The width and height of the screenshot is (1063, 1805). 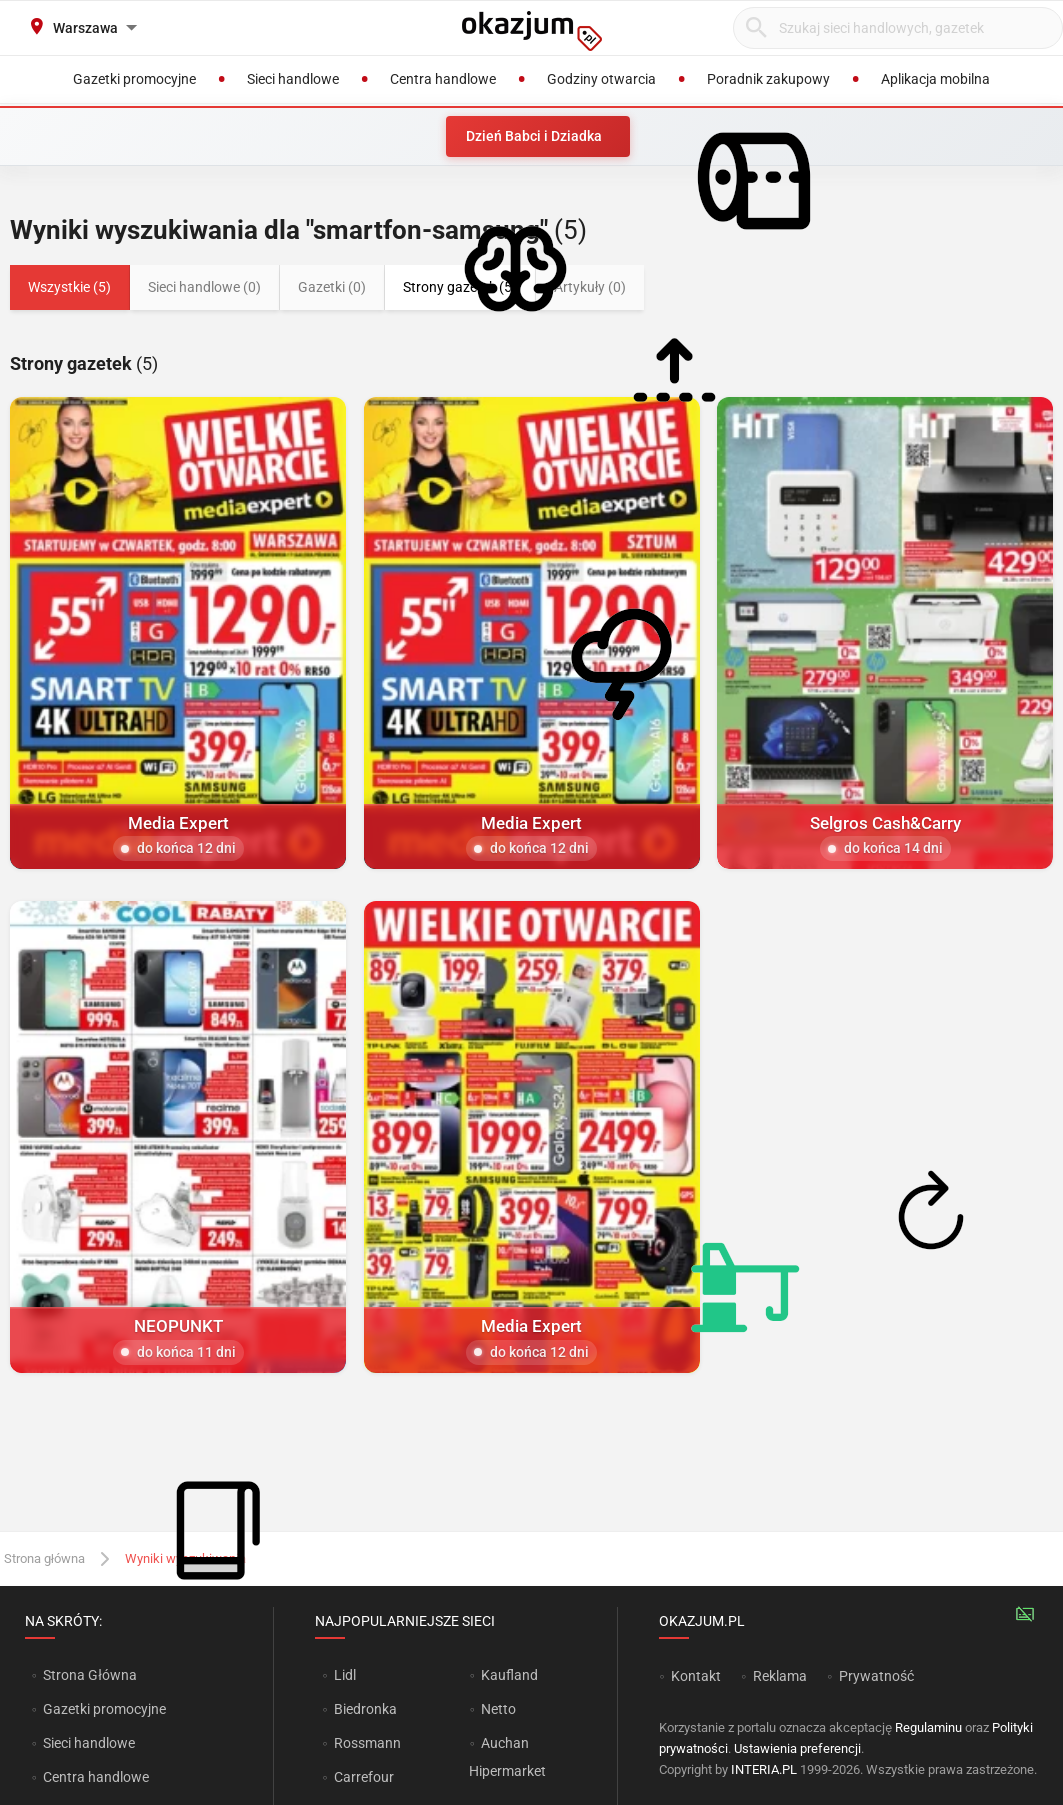 I want to click on access AI or smart features, so click(x=515, y=270).